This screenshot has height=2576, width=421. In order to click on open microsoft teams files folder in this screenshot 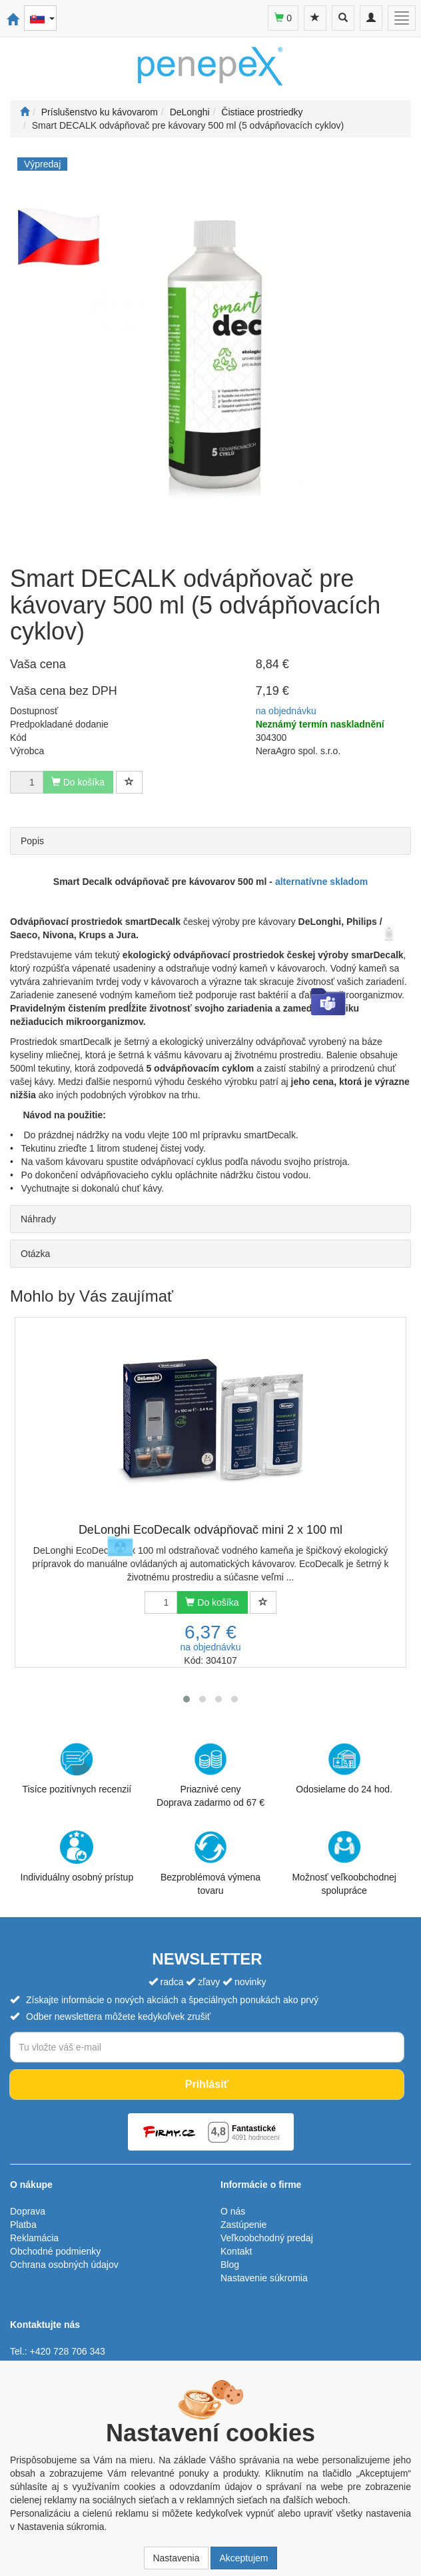, I will do `click(328, 1002)`.